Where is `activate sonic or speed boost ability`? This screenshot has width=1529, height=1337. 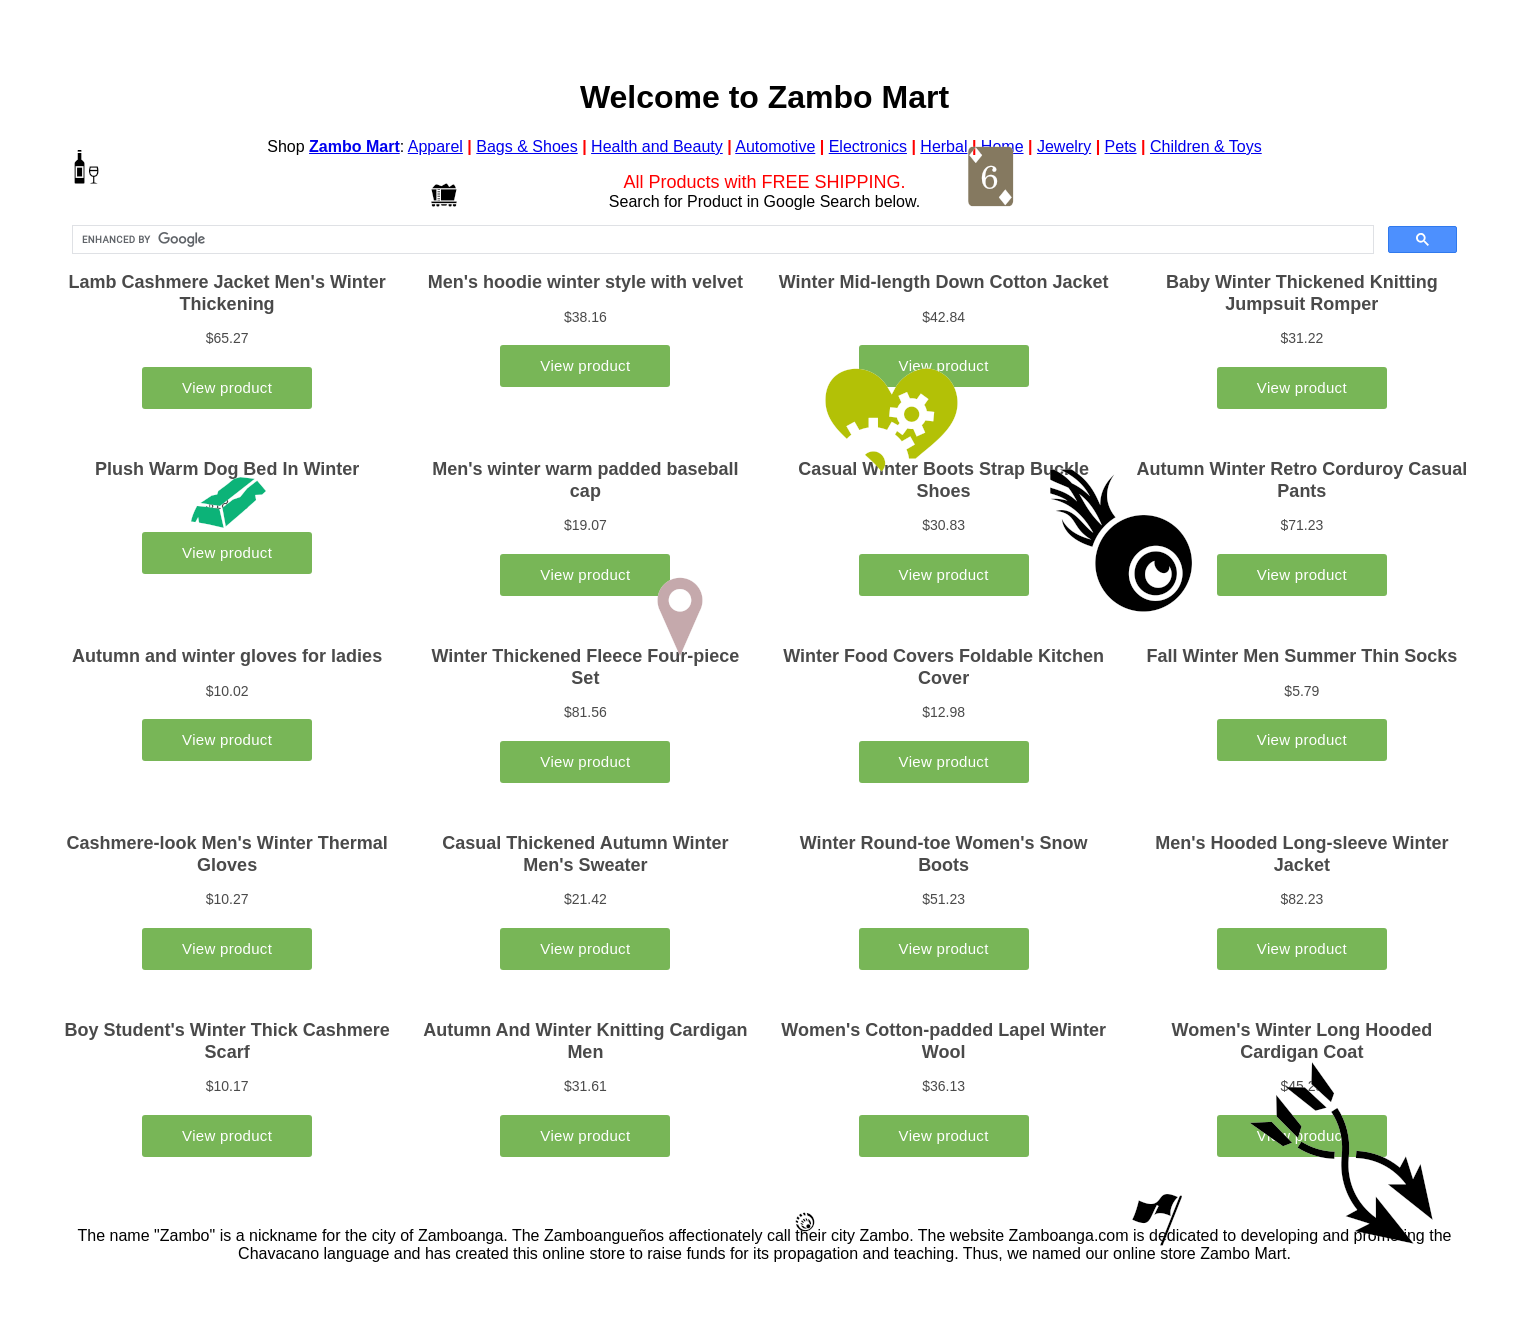 activate sonic or speed boost ability is located at coordinates (805, 1222).